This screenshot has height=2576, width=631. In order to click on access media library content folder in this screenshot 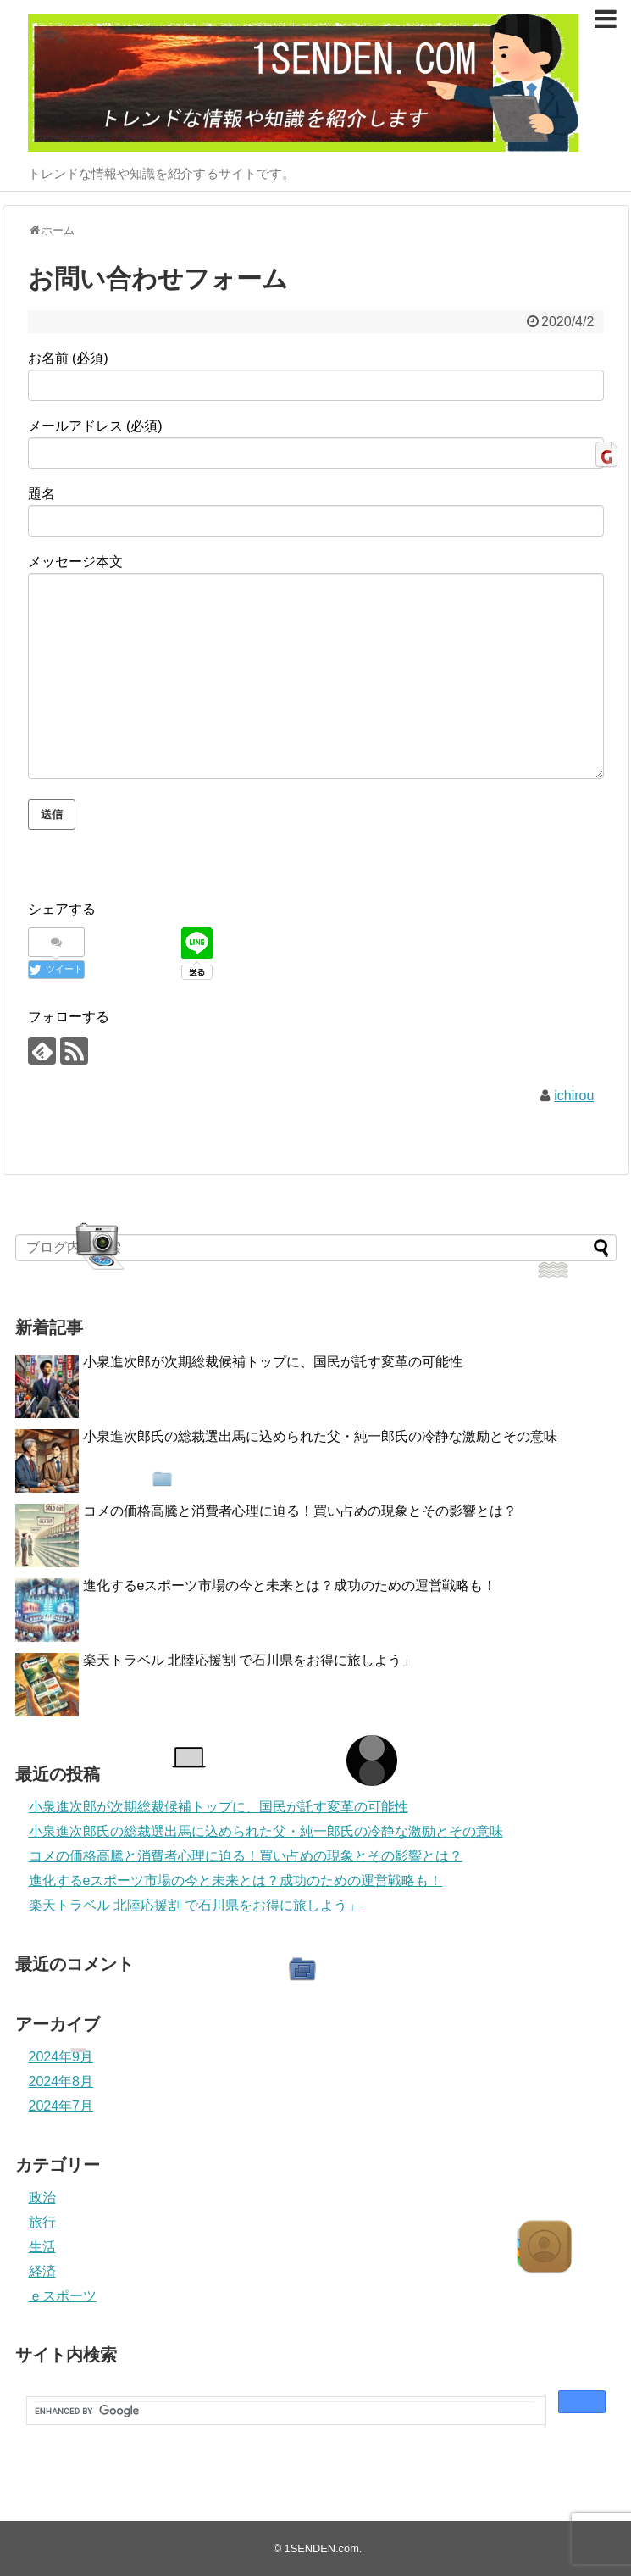, I will do `click(302, 1969)`.